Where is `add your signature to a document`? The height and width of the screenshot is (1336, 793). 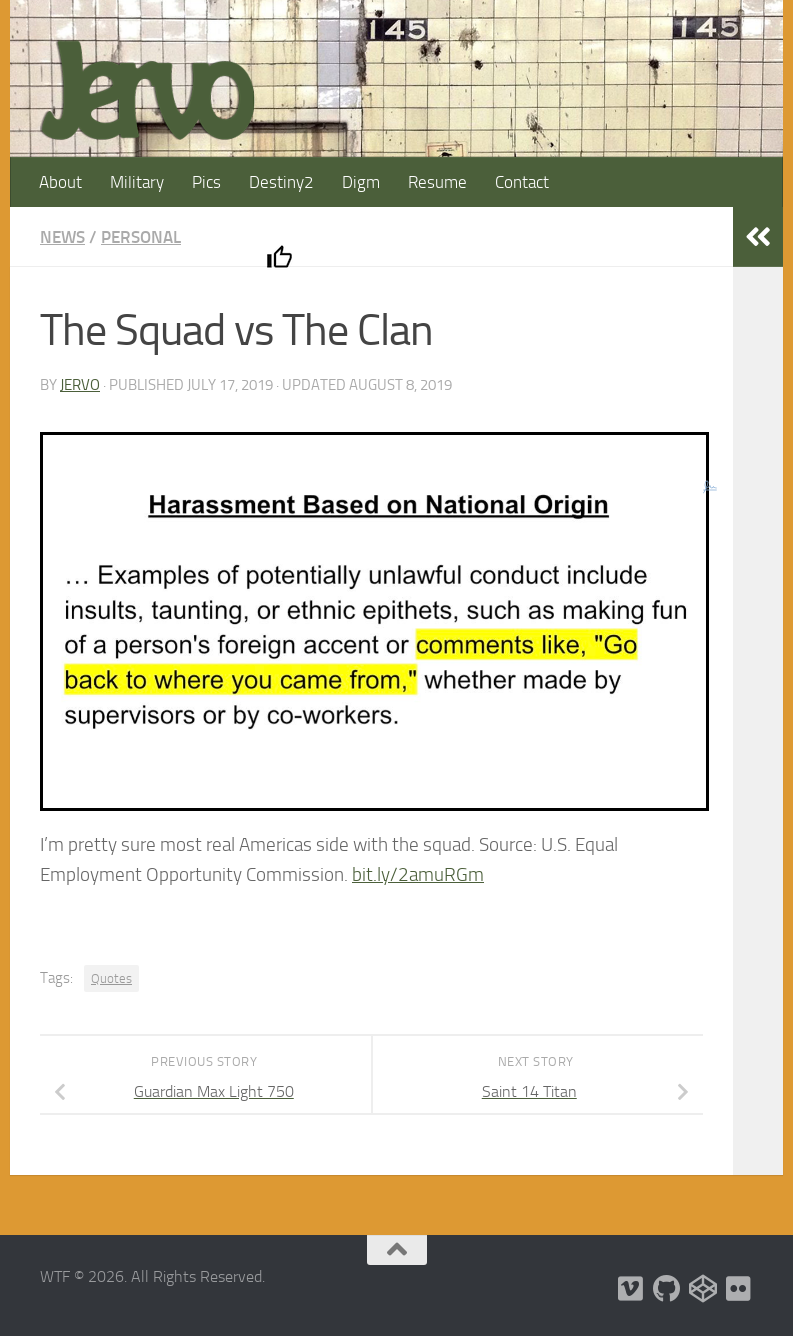 add your signature to a document is located at coordinates (710, 487).